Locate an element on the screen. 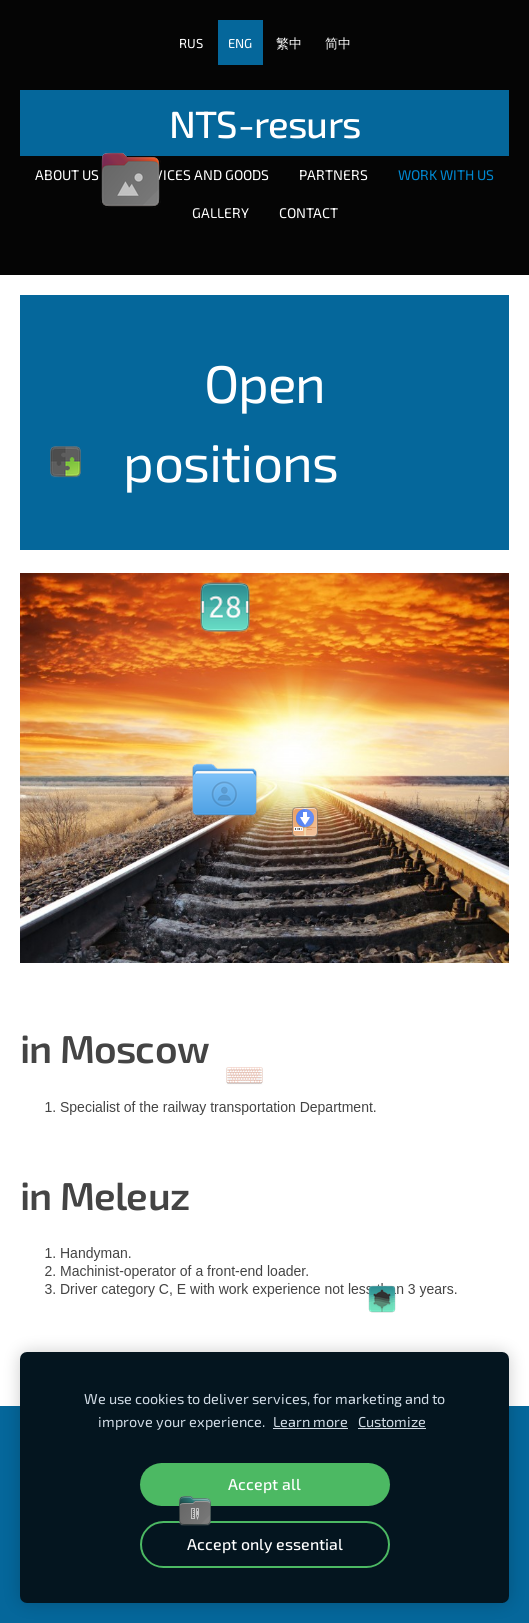 The height and width of the screenshot is (1623, 529). open browser extensions manager is located at coordinates (65, 461).